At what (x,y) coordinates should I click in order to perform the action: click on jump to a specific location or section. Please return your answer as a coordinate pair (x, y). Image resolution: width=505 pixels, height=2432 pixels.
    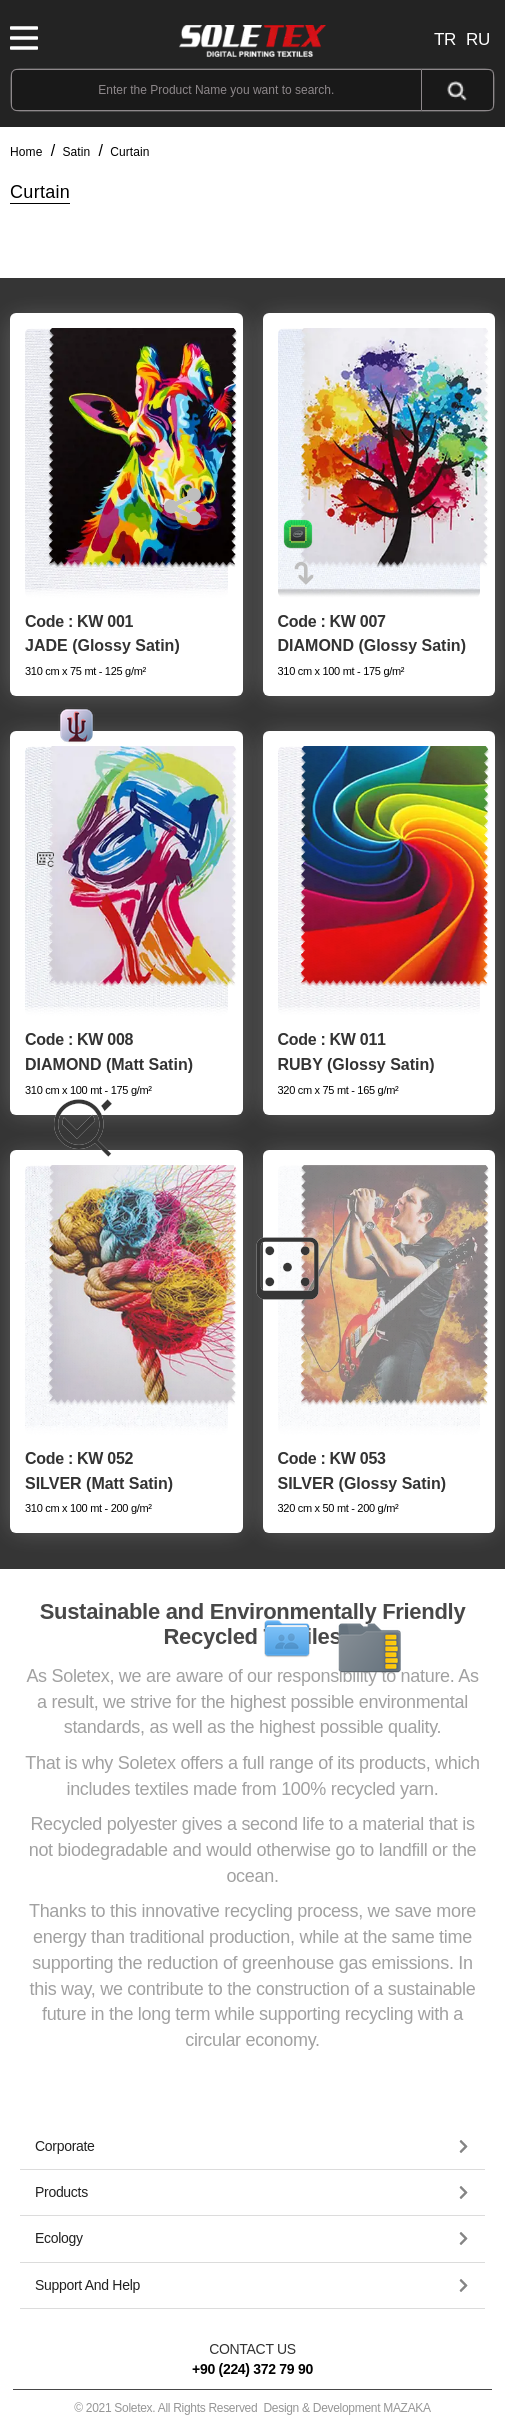
    Looking at the image, I should click on (304, 573).